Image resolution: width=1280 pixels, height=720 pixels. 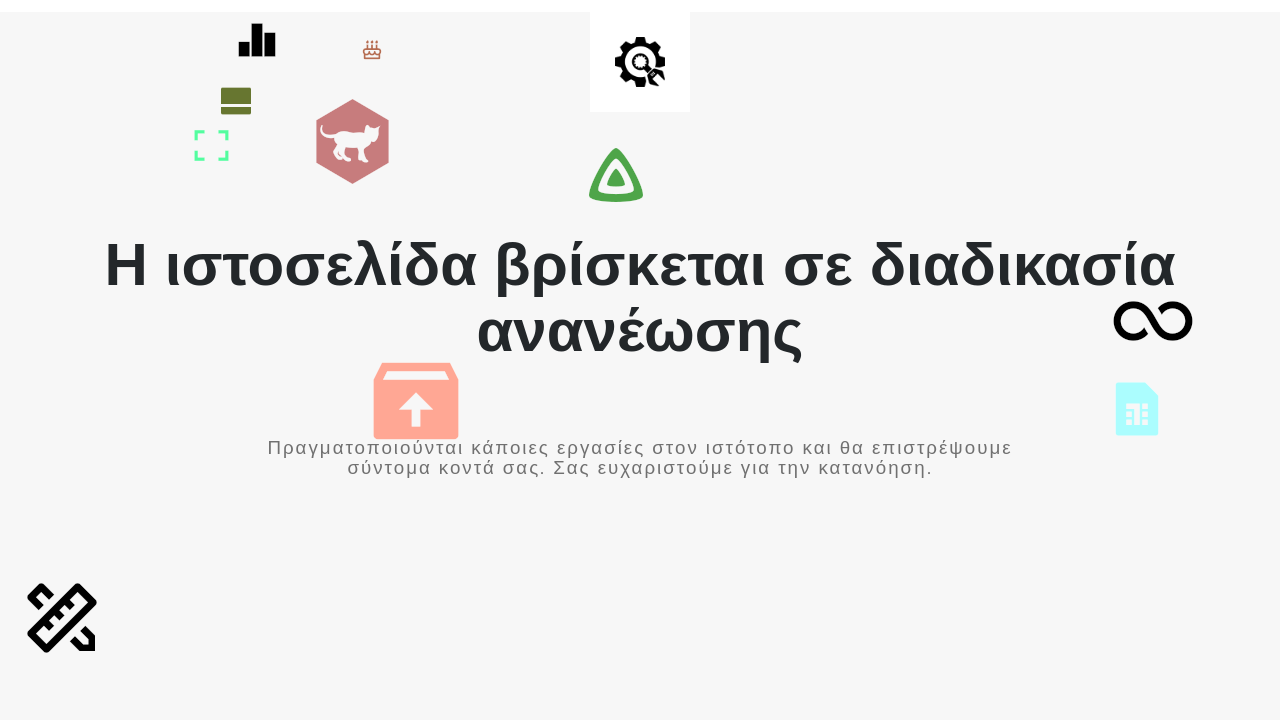 What do you see at coordinates (1137, 409) in the screenshot?
I see `manage sim card settings` at bounding box center [1137, 409].